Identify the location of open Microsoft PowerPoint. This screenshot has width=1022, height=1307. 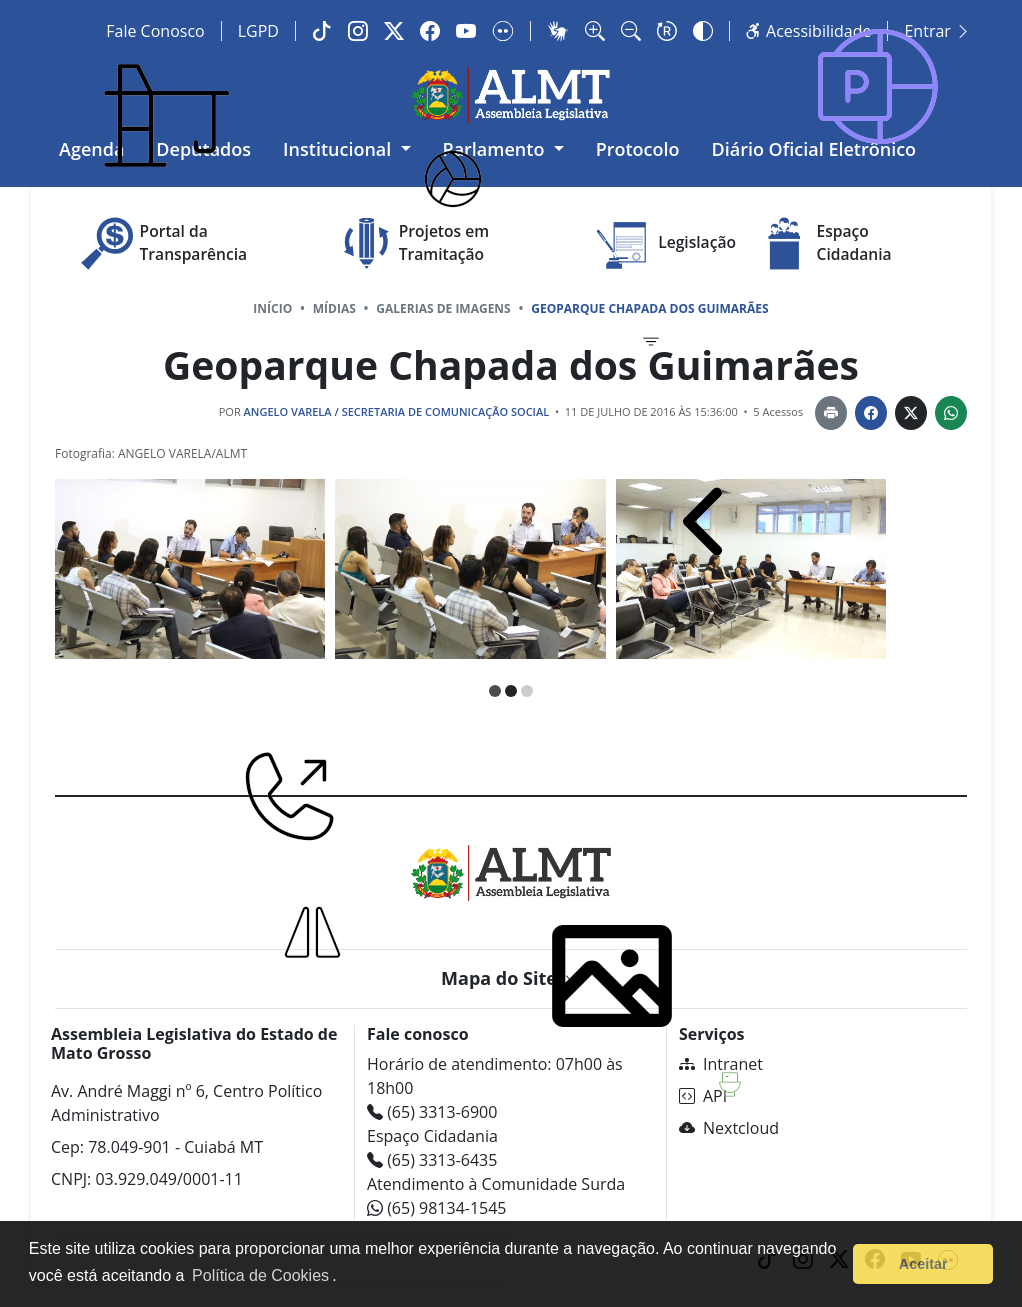
(875, 86).